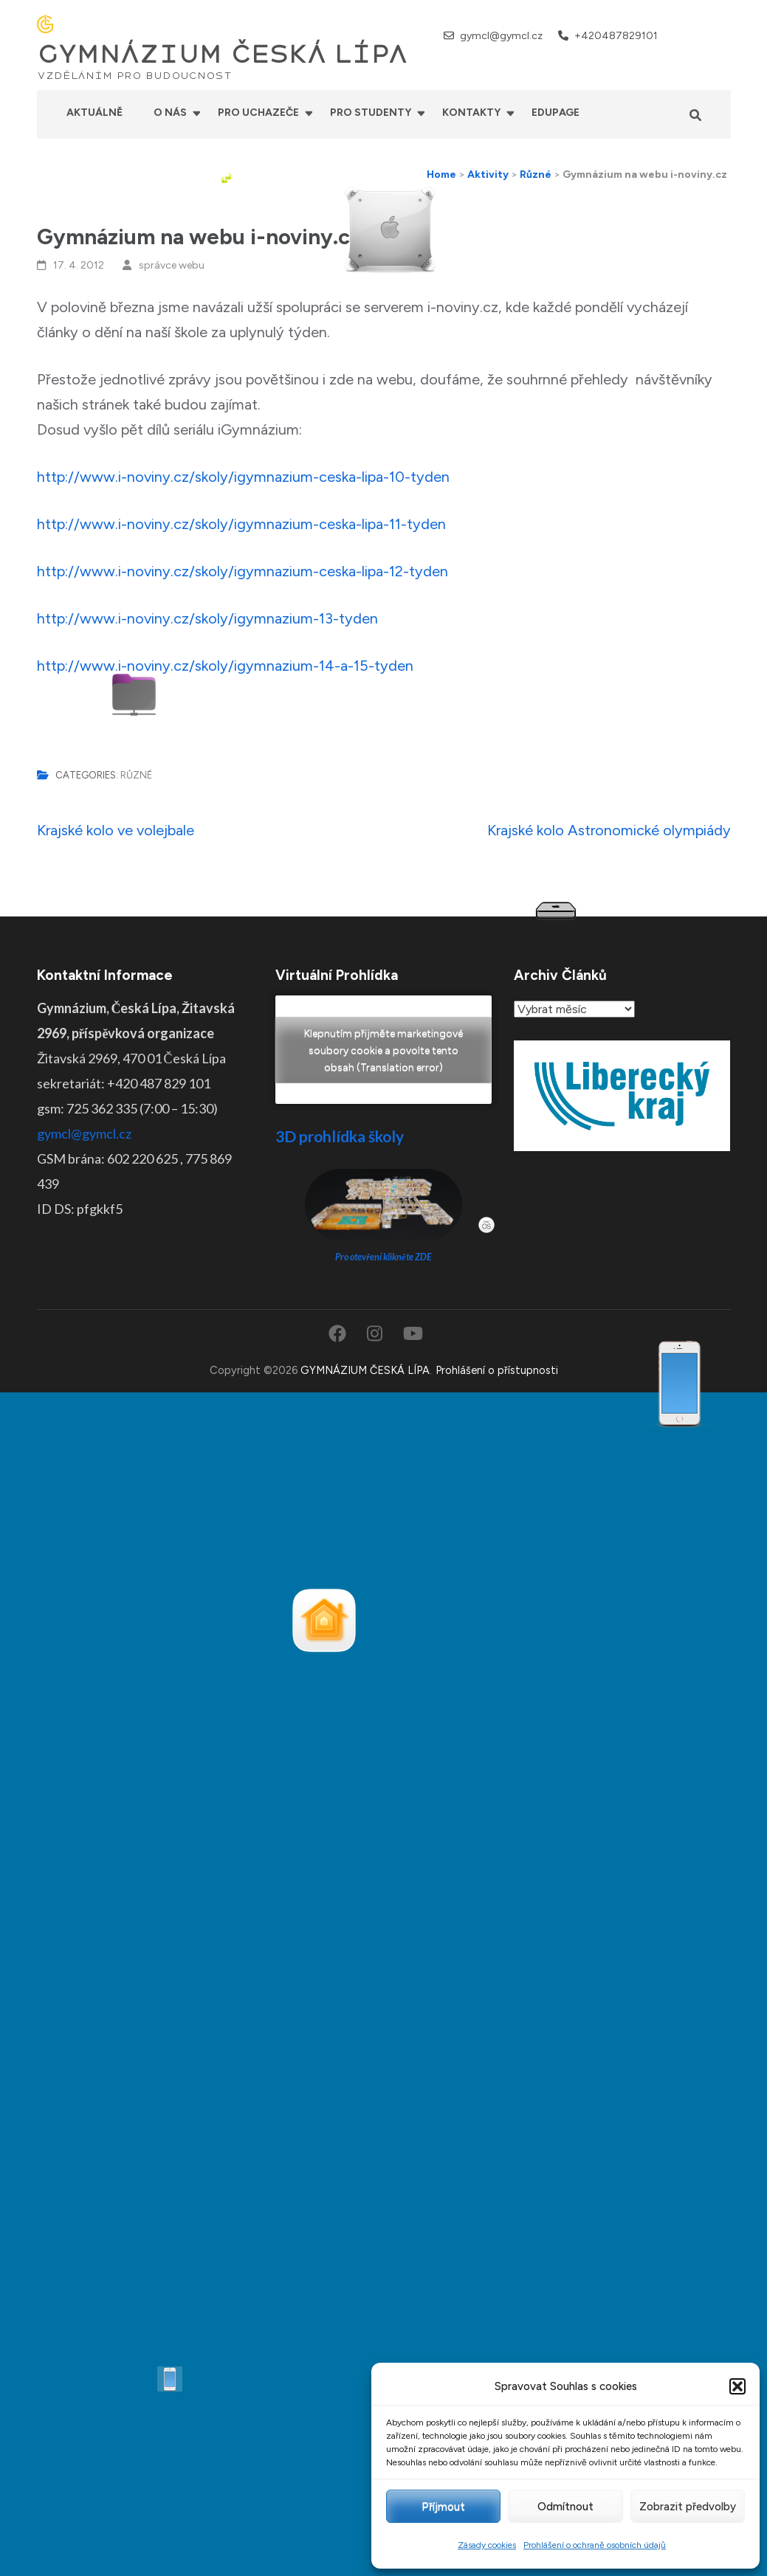  Describe the element at coordinates (486, 1225) in the screenshot. I see `indicates macos operating system` at that location.